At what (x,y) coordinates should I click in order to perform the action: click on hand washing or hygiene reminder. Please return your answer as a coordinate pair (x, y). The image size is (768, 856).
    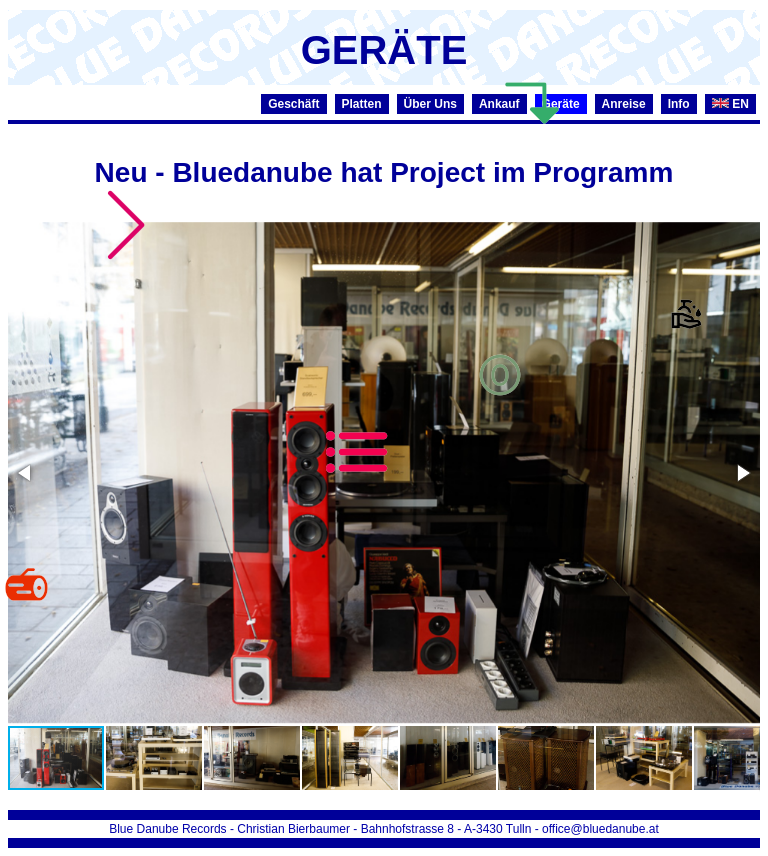
    Looking at the image, I should click on (687, 314).